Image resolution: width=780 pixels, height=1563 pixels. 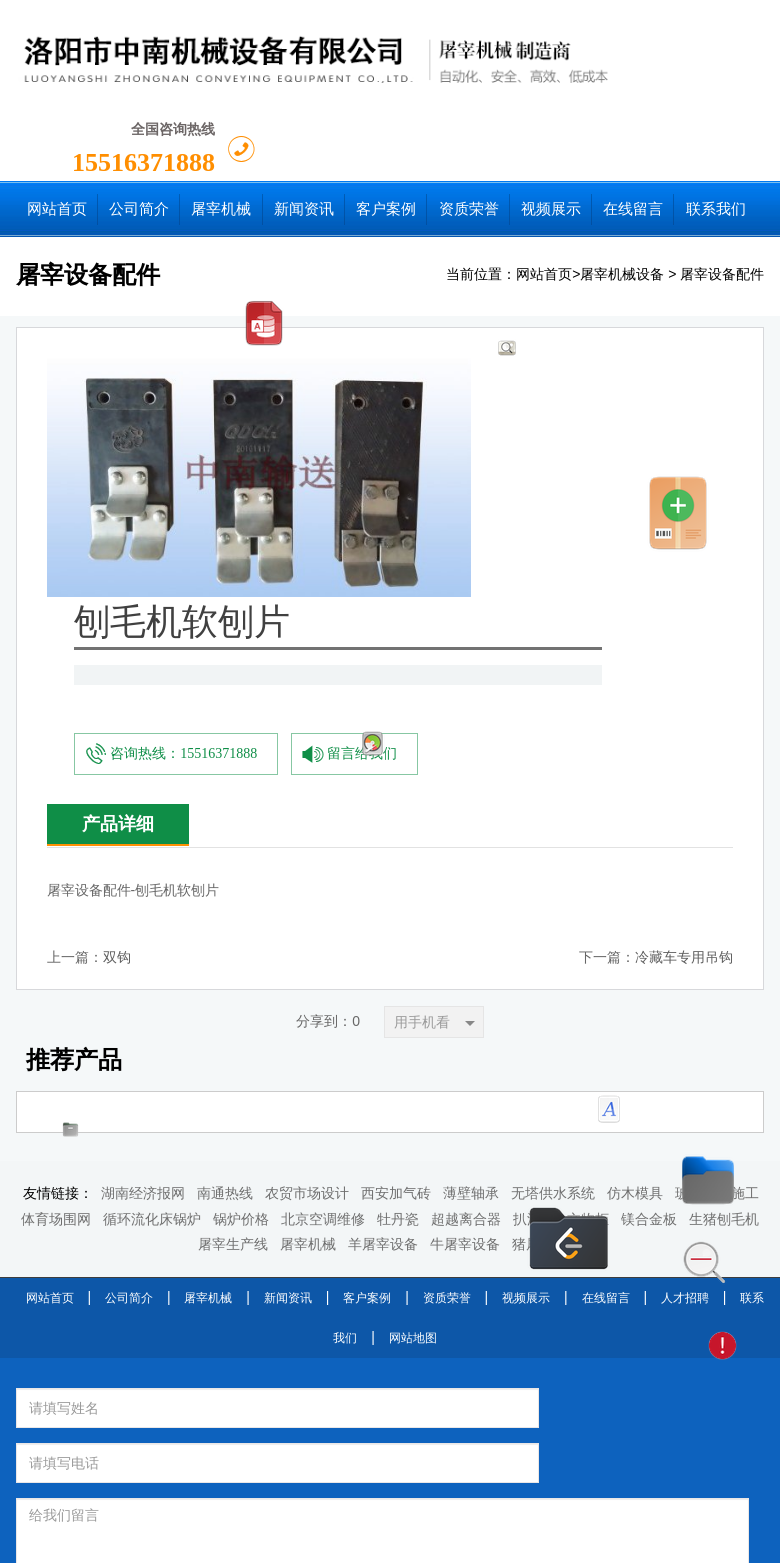 I want to click on open your leetcode practice files folder, so click(x=568, y=1240).